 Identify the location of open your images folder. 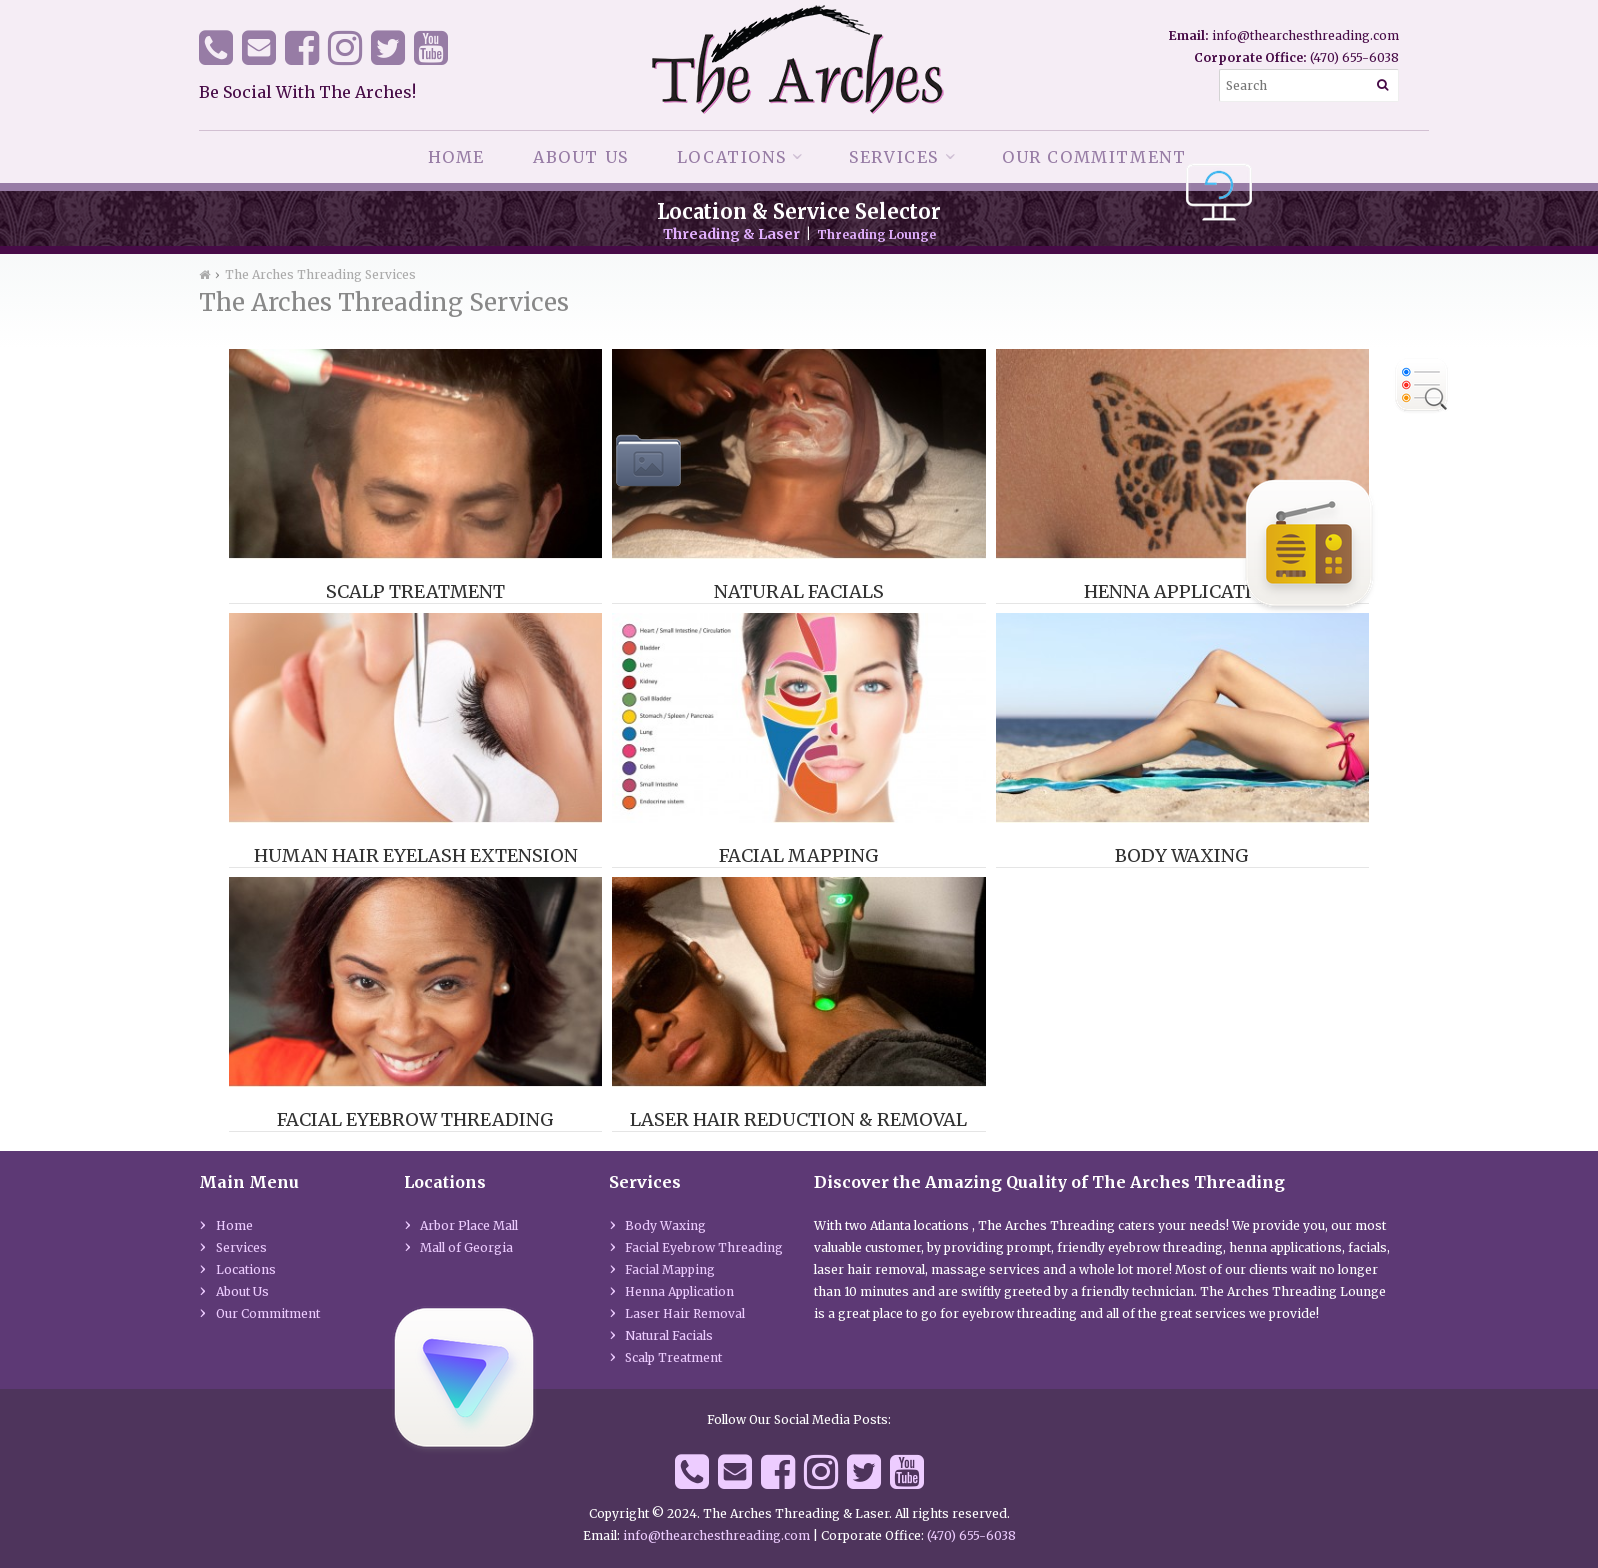
(648, 460).